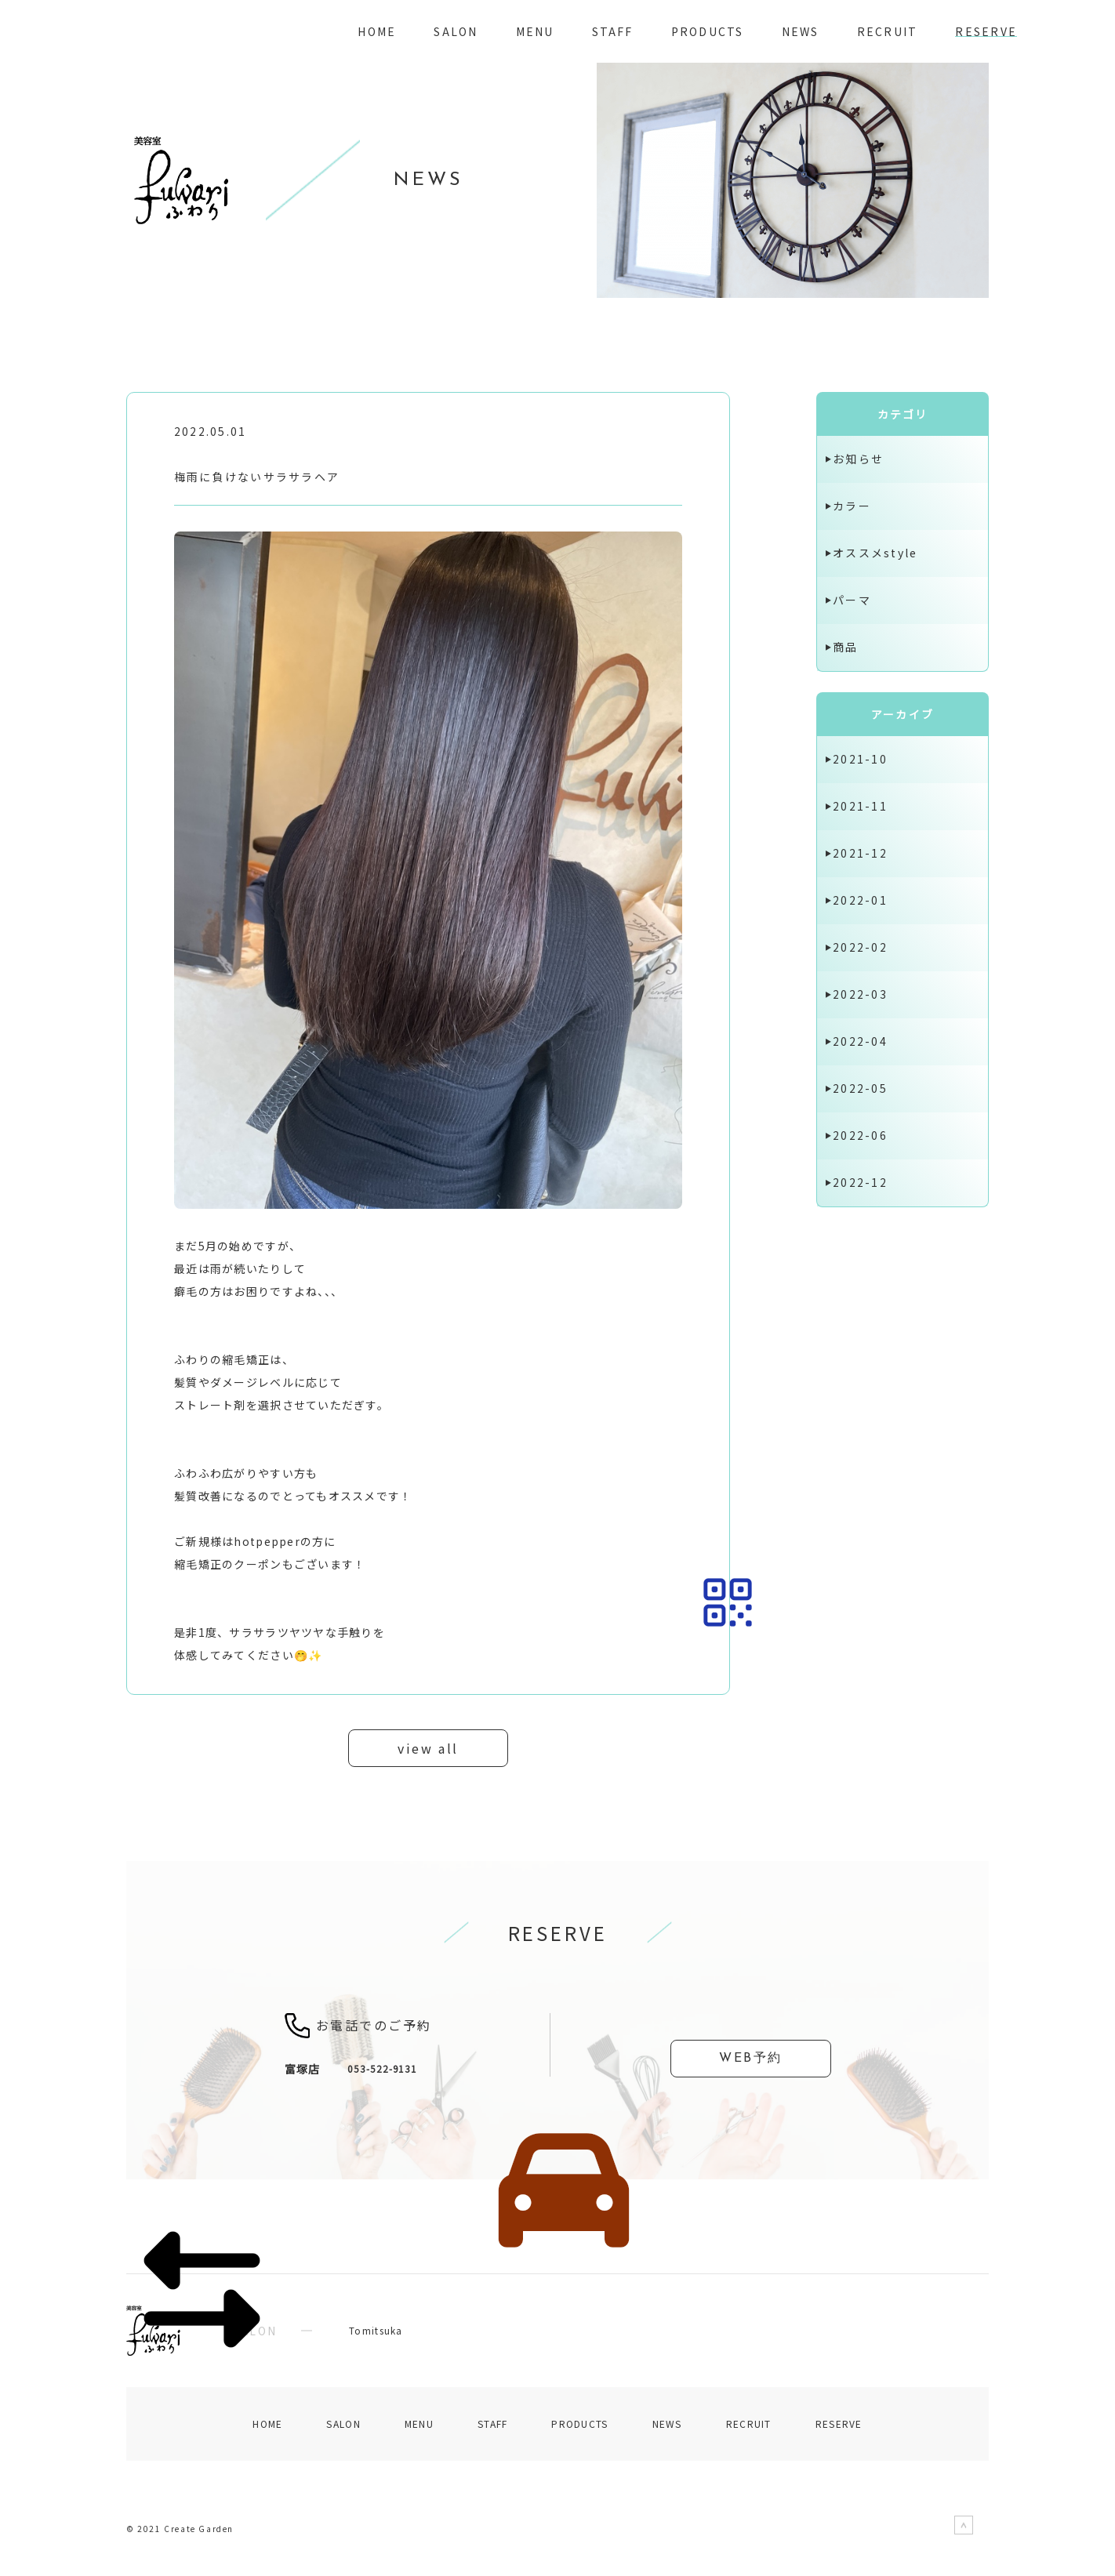  What do you see at coordinates (202, 2289) in the screenshot?
I see `resize or adjust width horizontally` at bounding box center [202, 2289].